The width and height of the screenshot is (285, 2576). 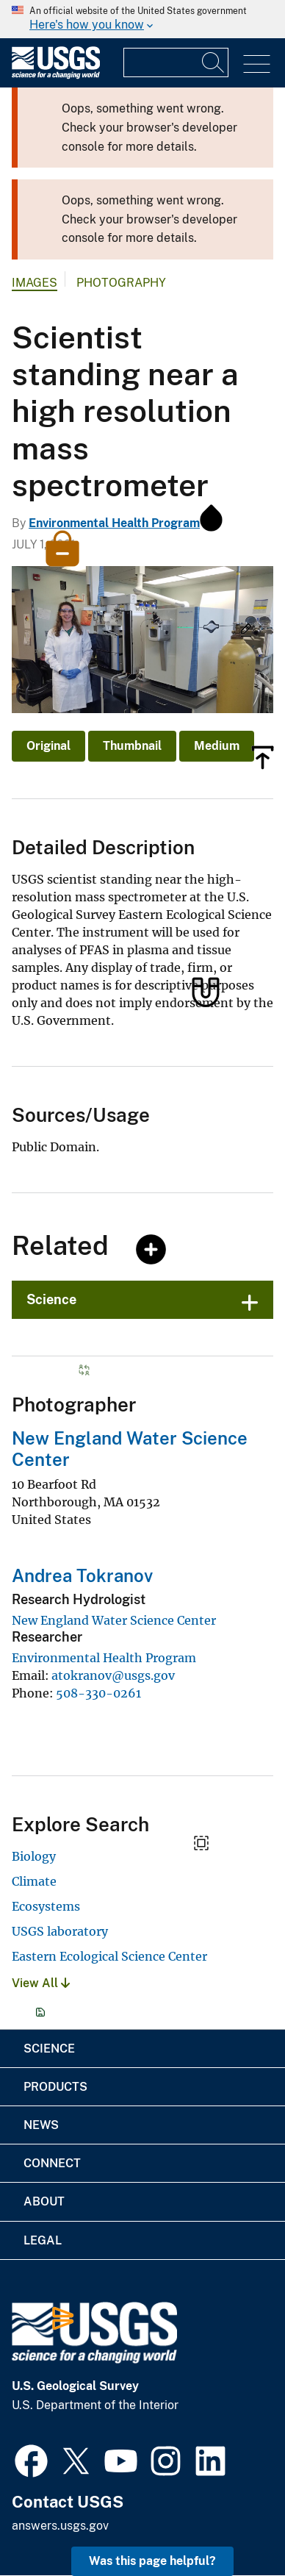 I want to click on replace or swap a user account, so click(x=84, y=1370).